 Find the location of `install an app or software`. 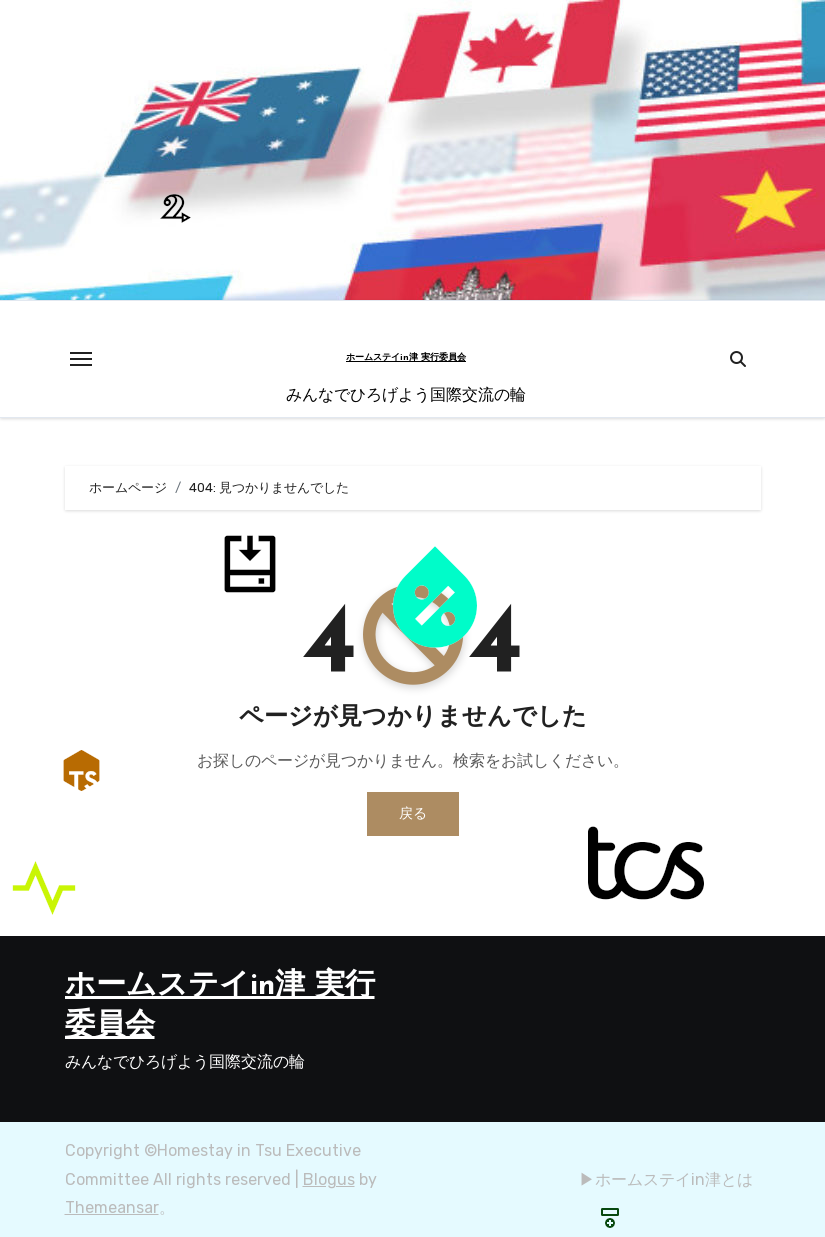

install an app or software is located at coordinates (250, 564).